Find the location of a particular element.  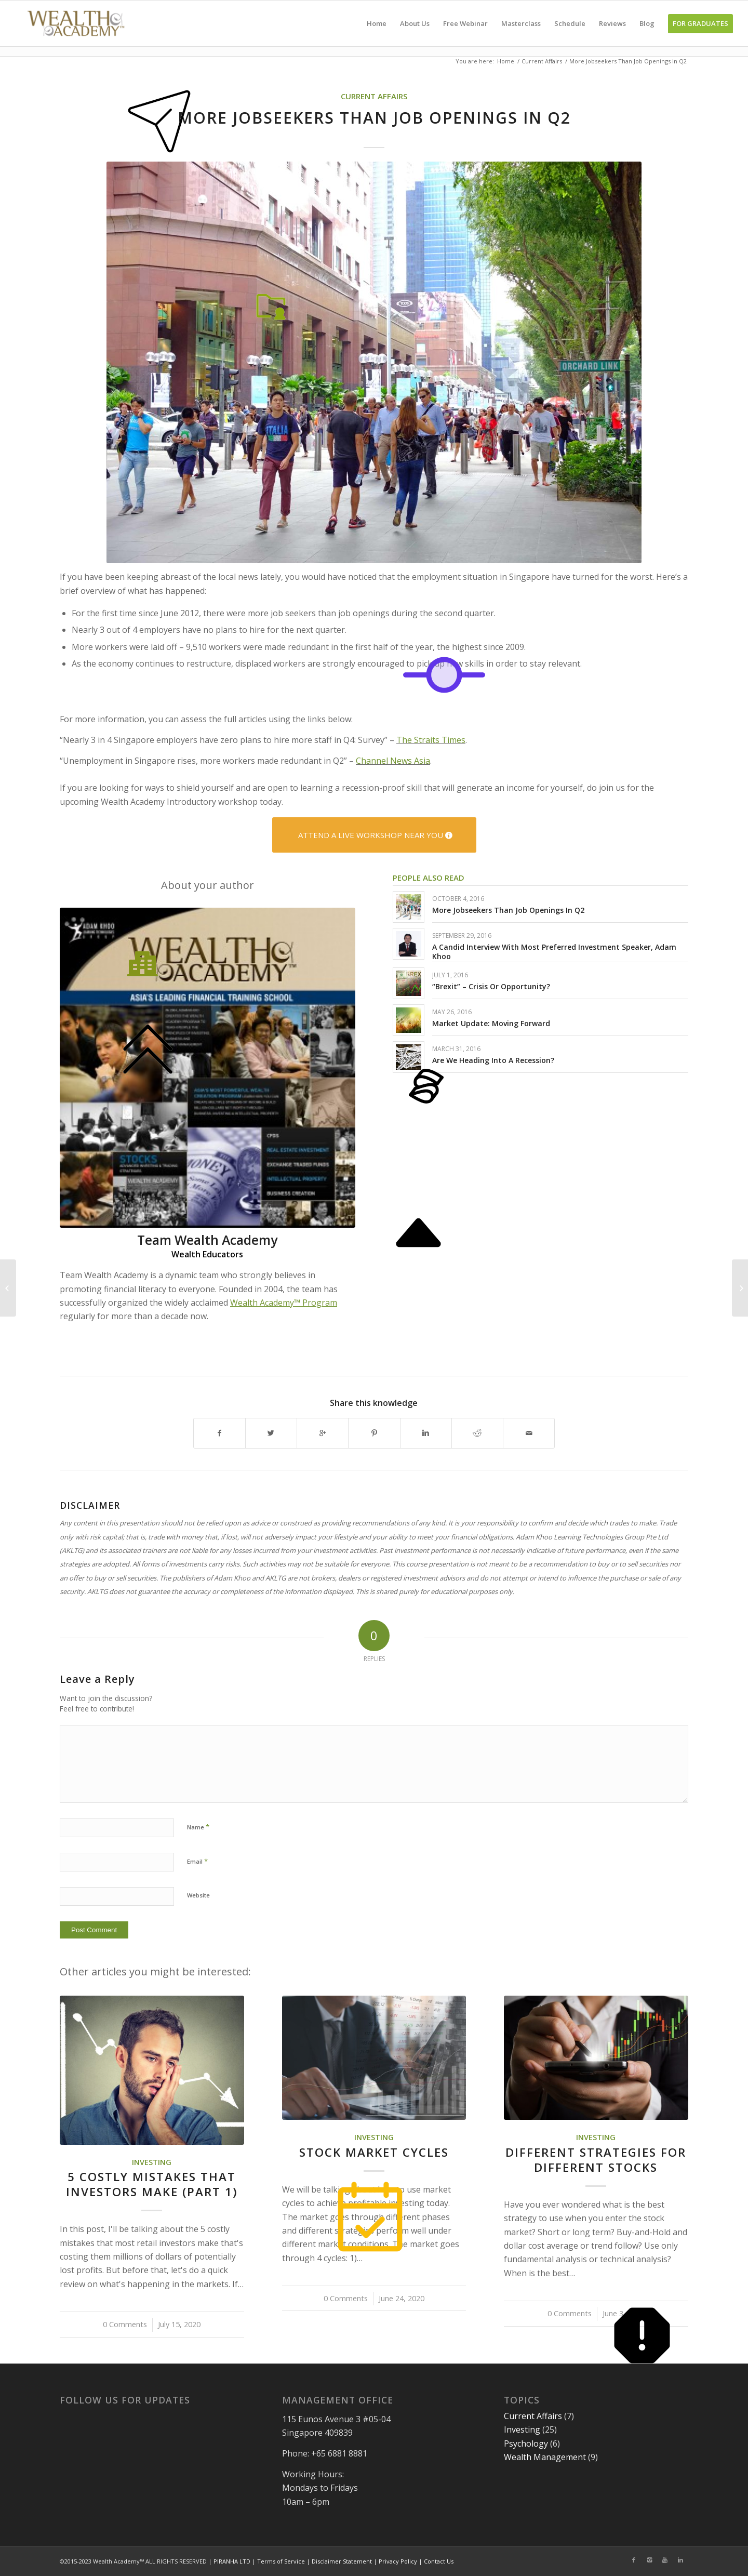

scroll to top of page is located at coordinates (148, 1051).